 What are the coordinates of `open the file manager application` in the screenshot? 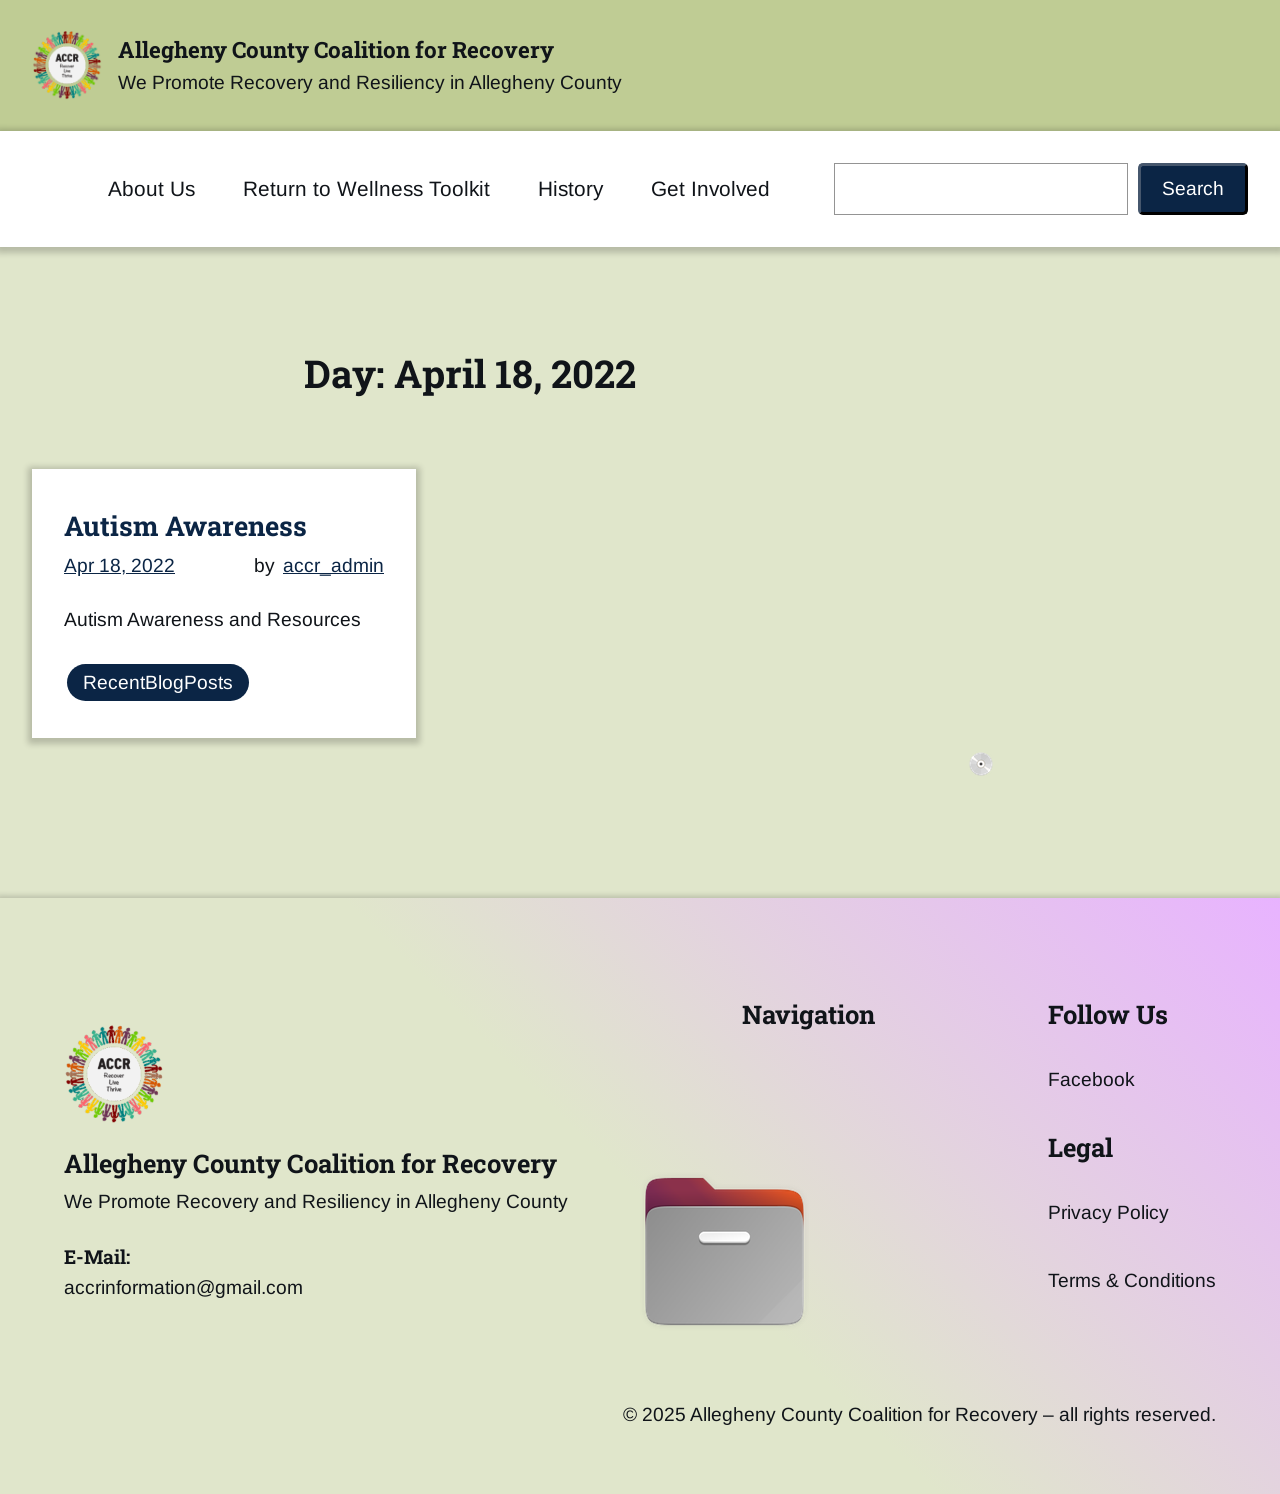 It's located at (724, 1251).